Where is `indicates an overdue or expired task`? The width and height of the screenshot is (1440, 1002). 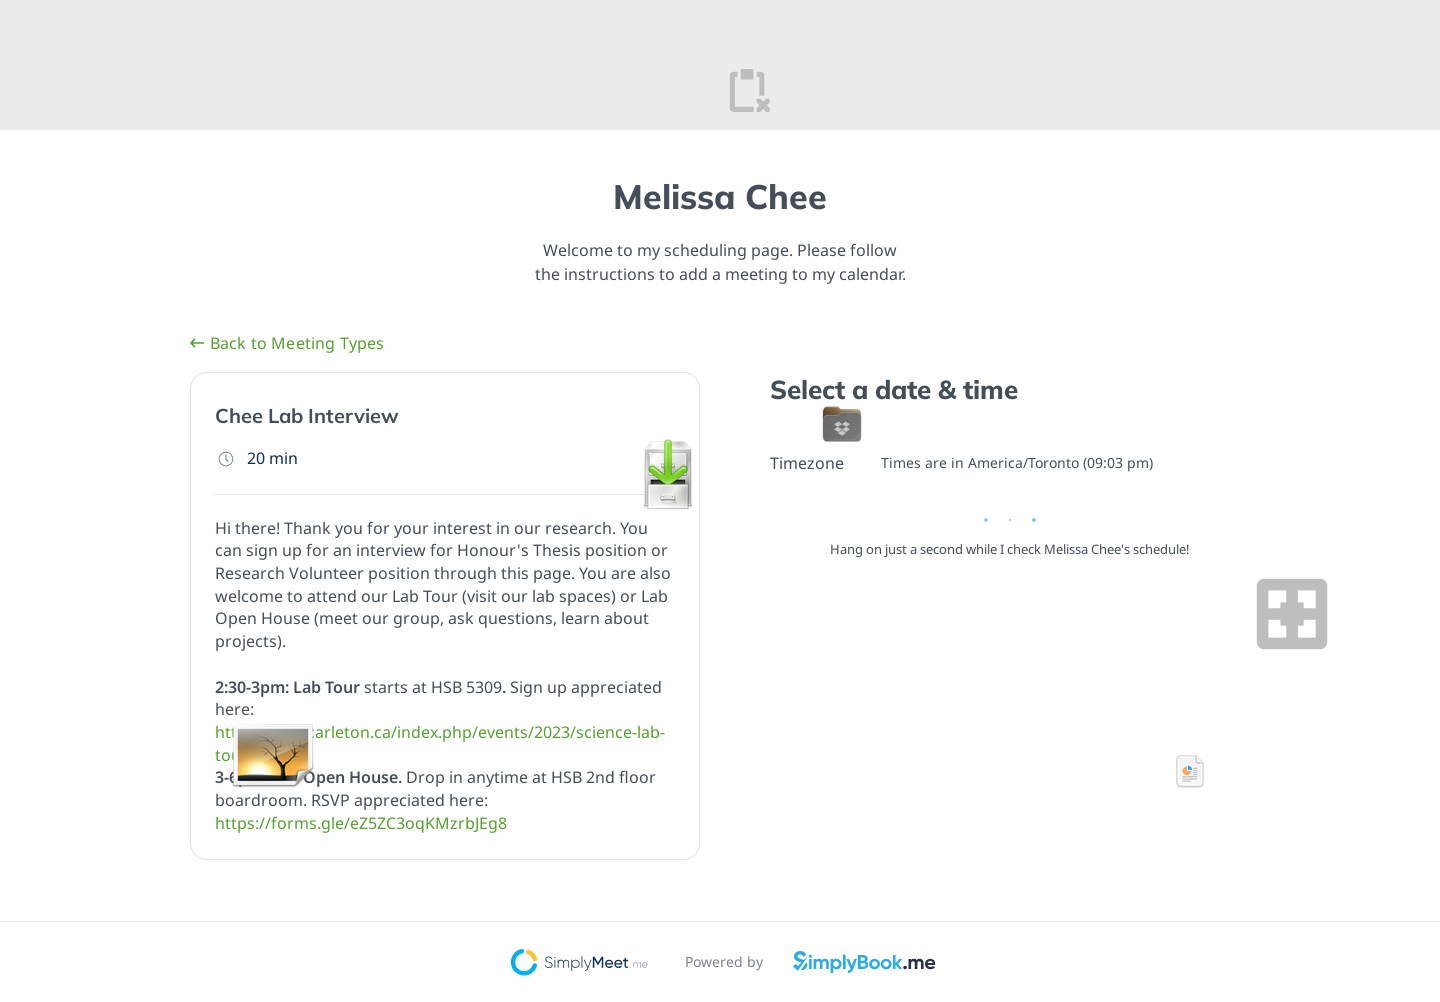
indicates an overdue or expired task is located at coordinates (748, 90).